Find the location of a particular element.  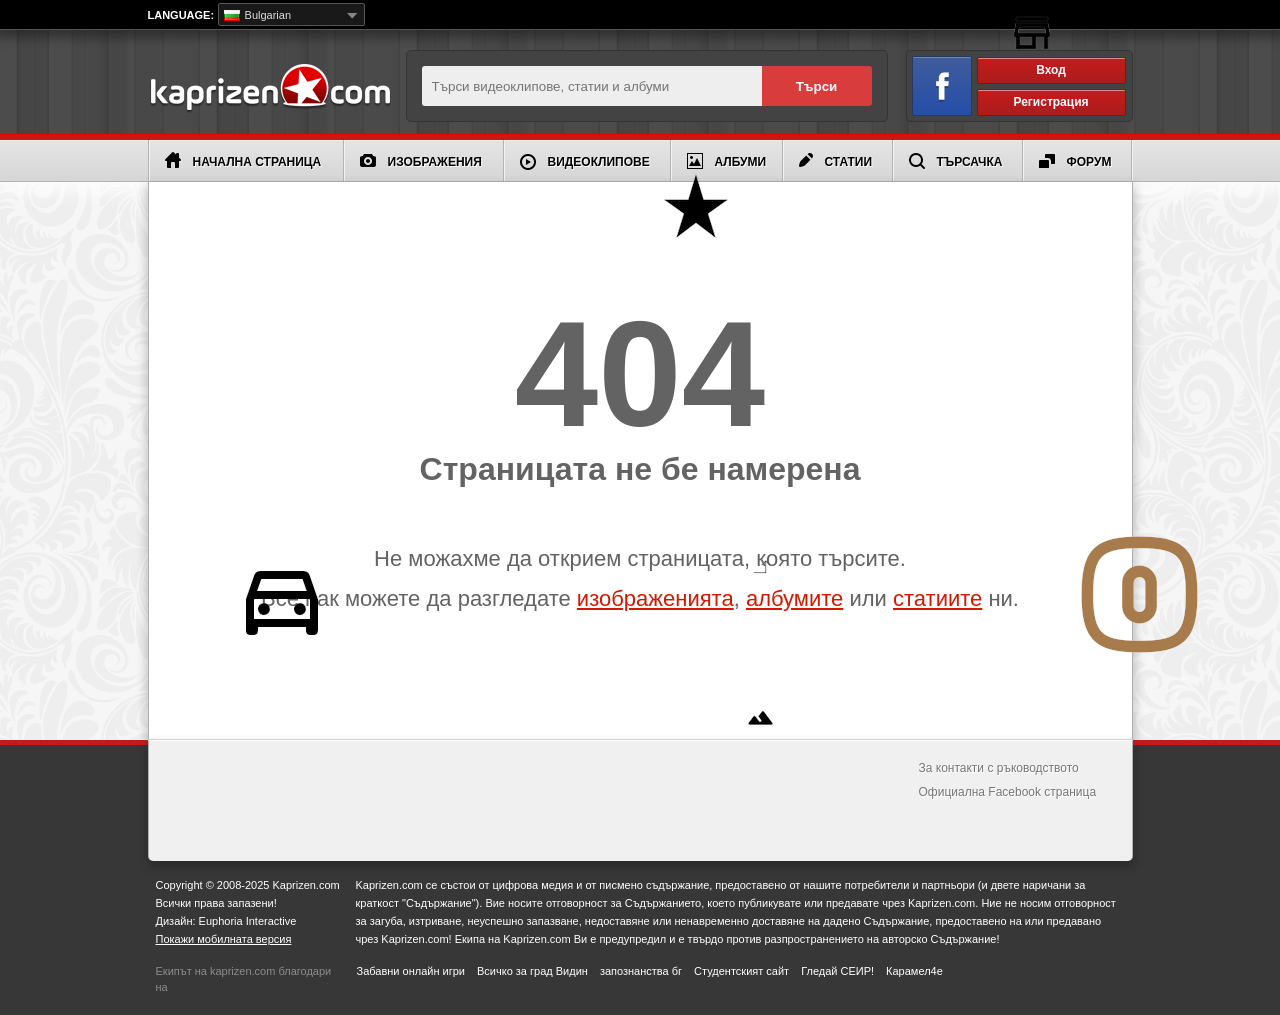

rate or review an item is located at coordinates (696, 206).